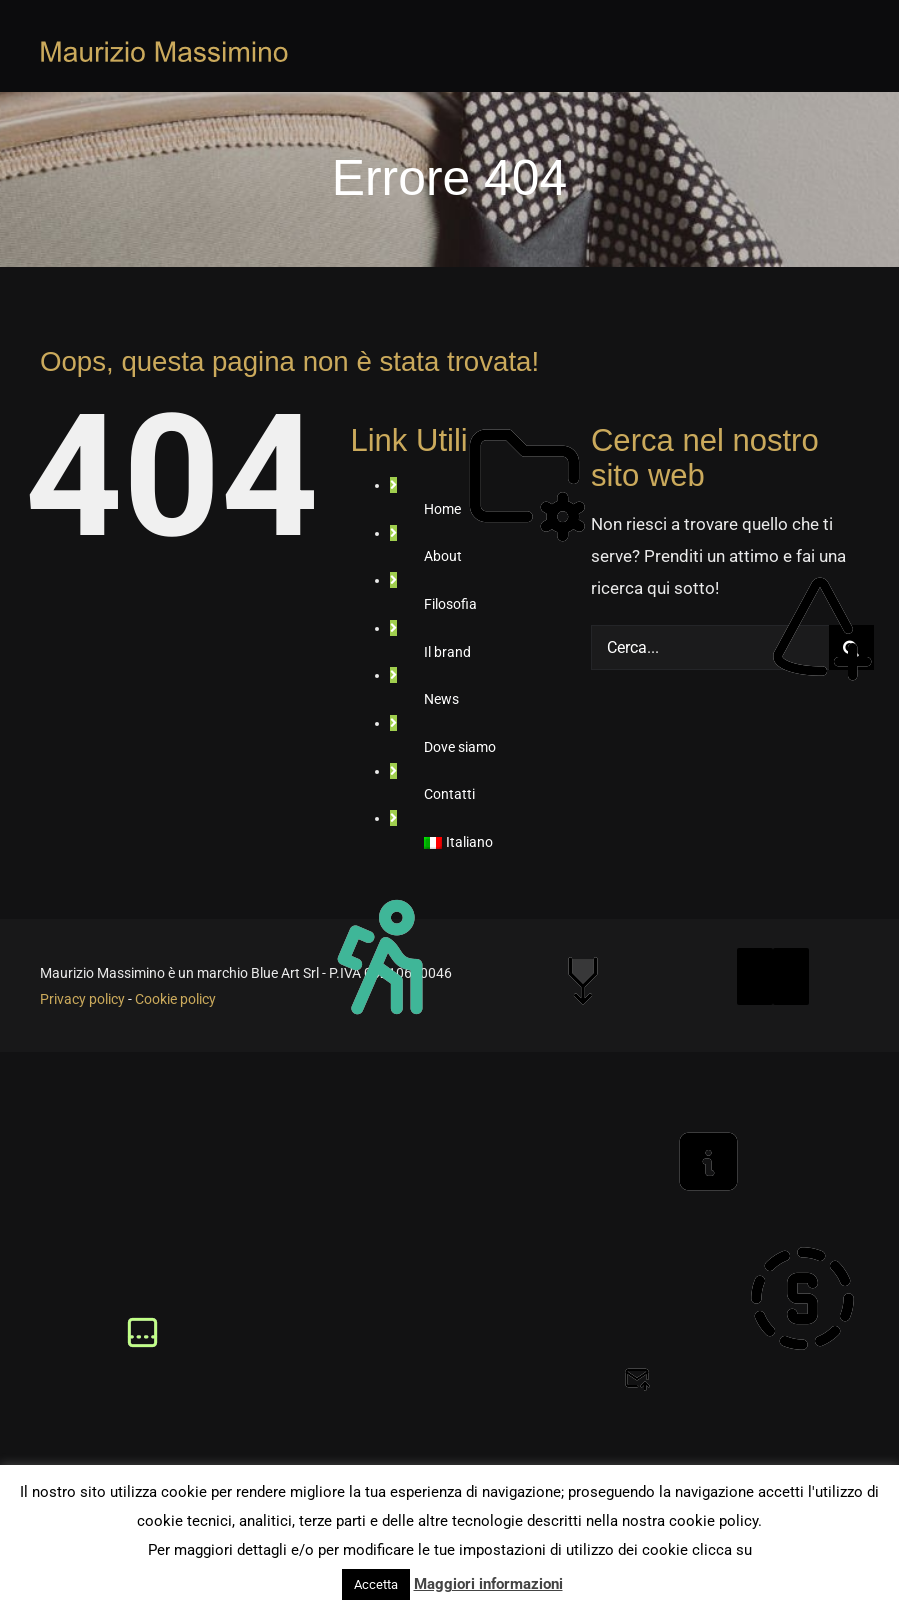 The width and height of the screenshot is (899, 1612). I want to click on indicates a pending or in-progress sync status, so click(802, 1298).